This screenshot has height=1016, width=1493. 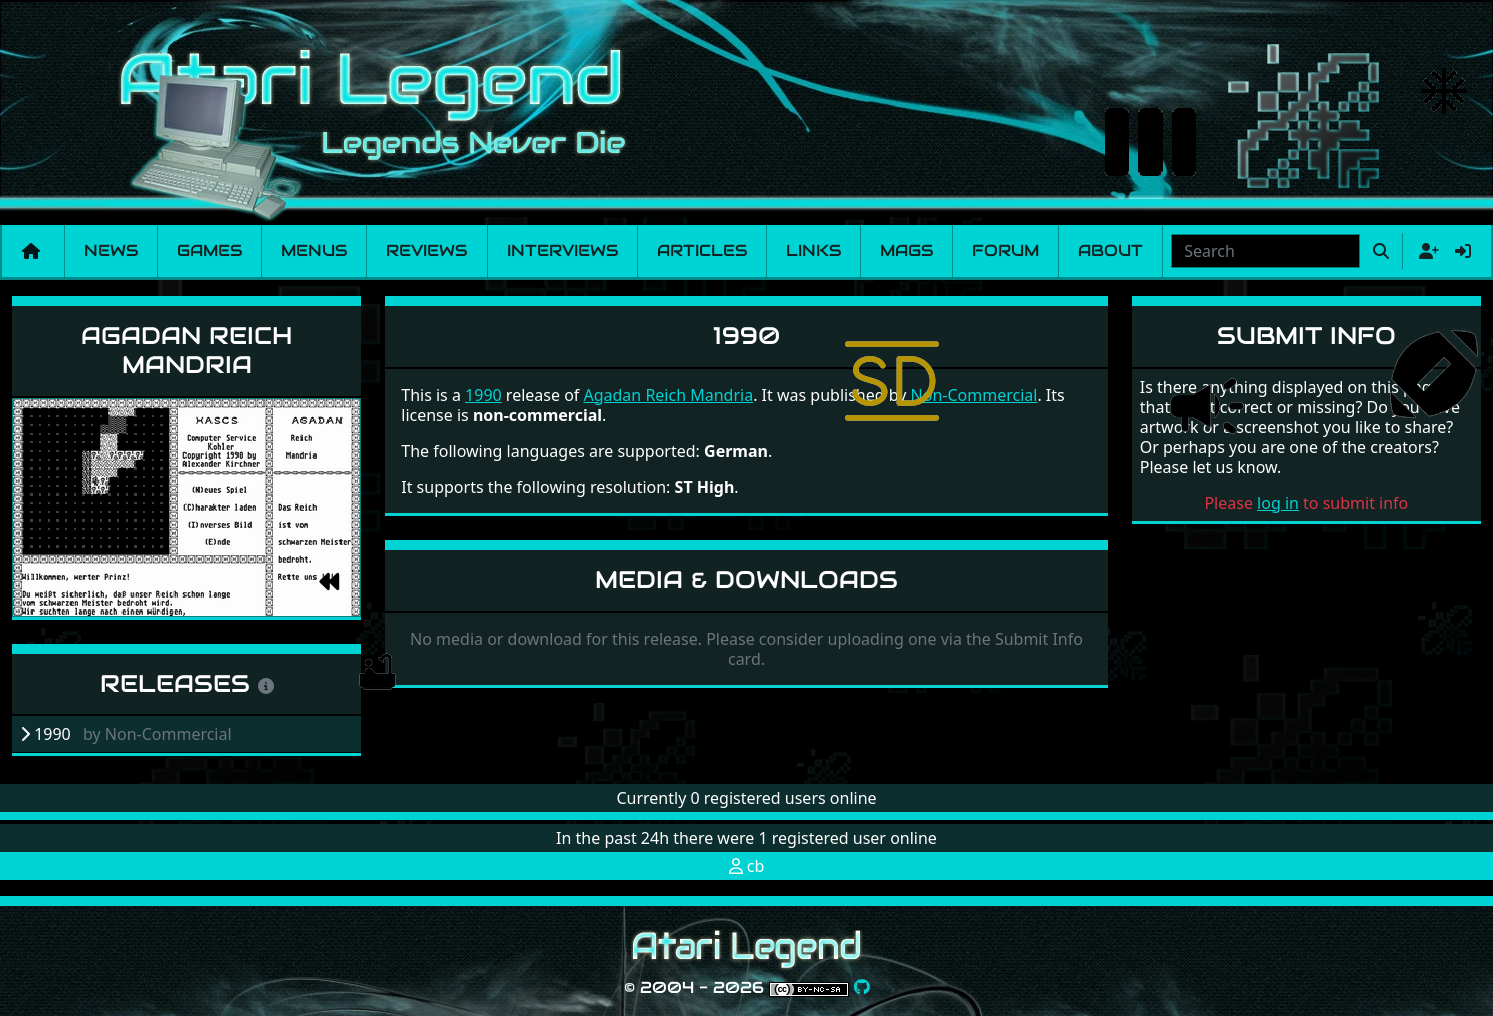 What do you see at coordinates (1207, 406) in the screenshot?
I see `view announcements or notifications` at bounding box center [1207, 406].